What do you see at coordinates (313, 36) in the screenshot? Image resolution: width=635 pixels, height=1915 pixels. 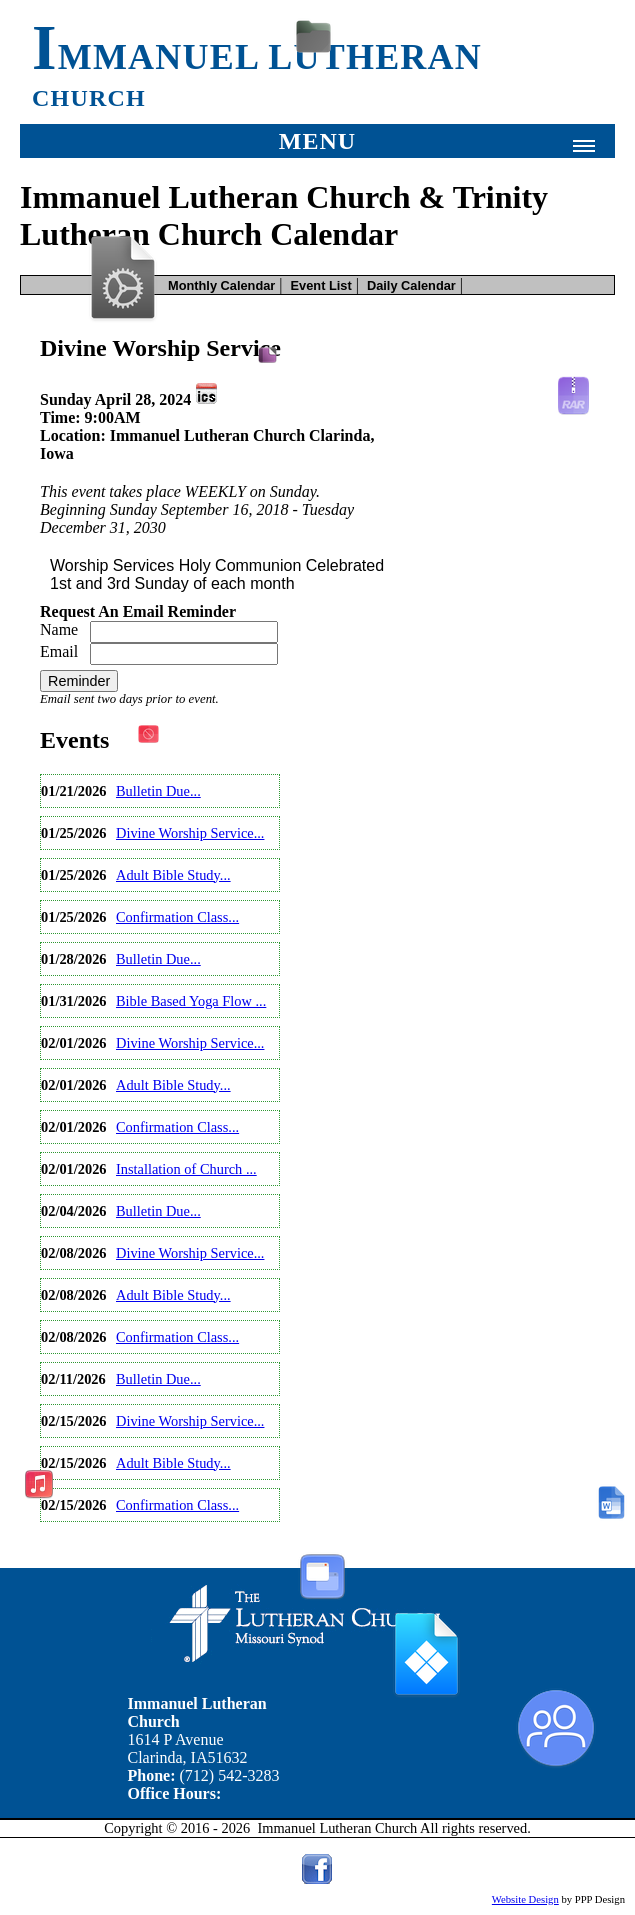 I see `an open folder in the file system` at bounding box center [313, 36].